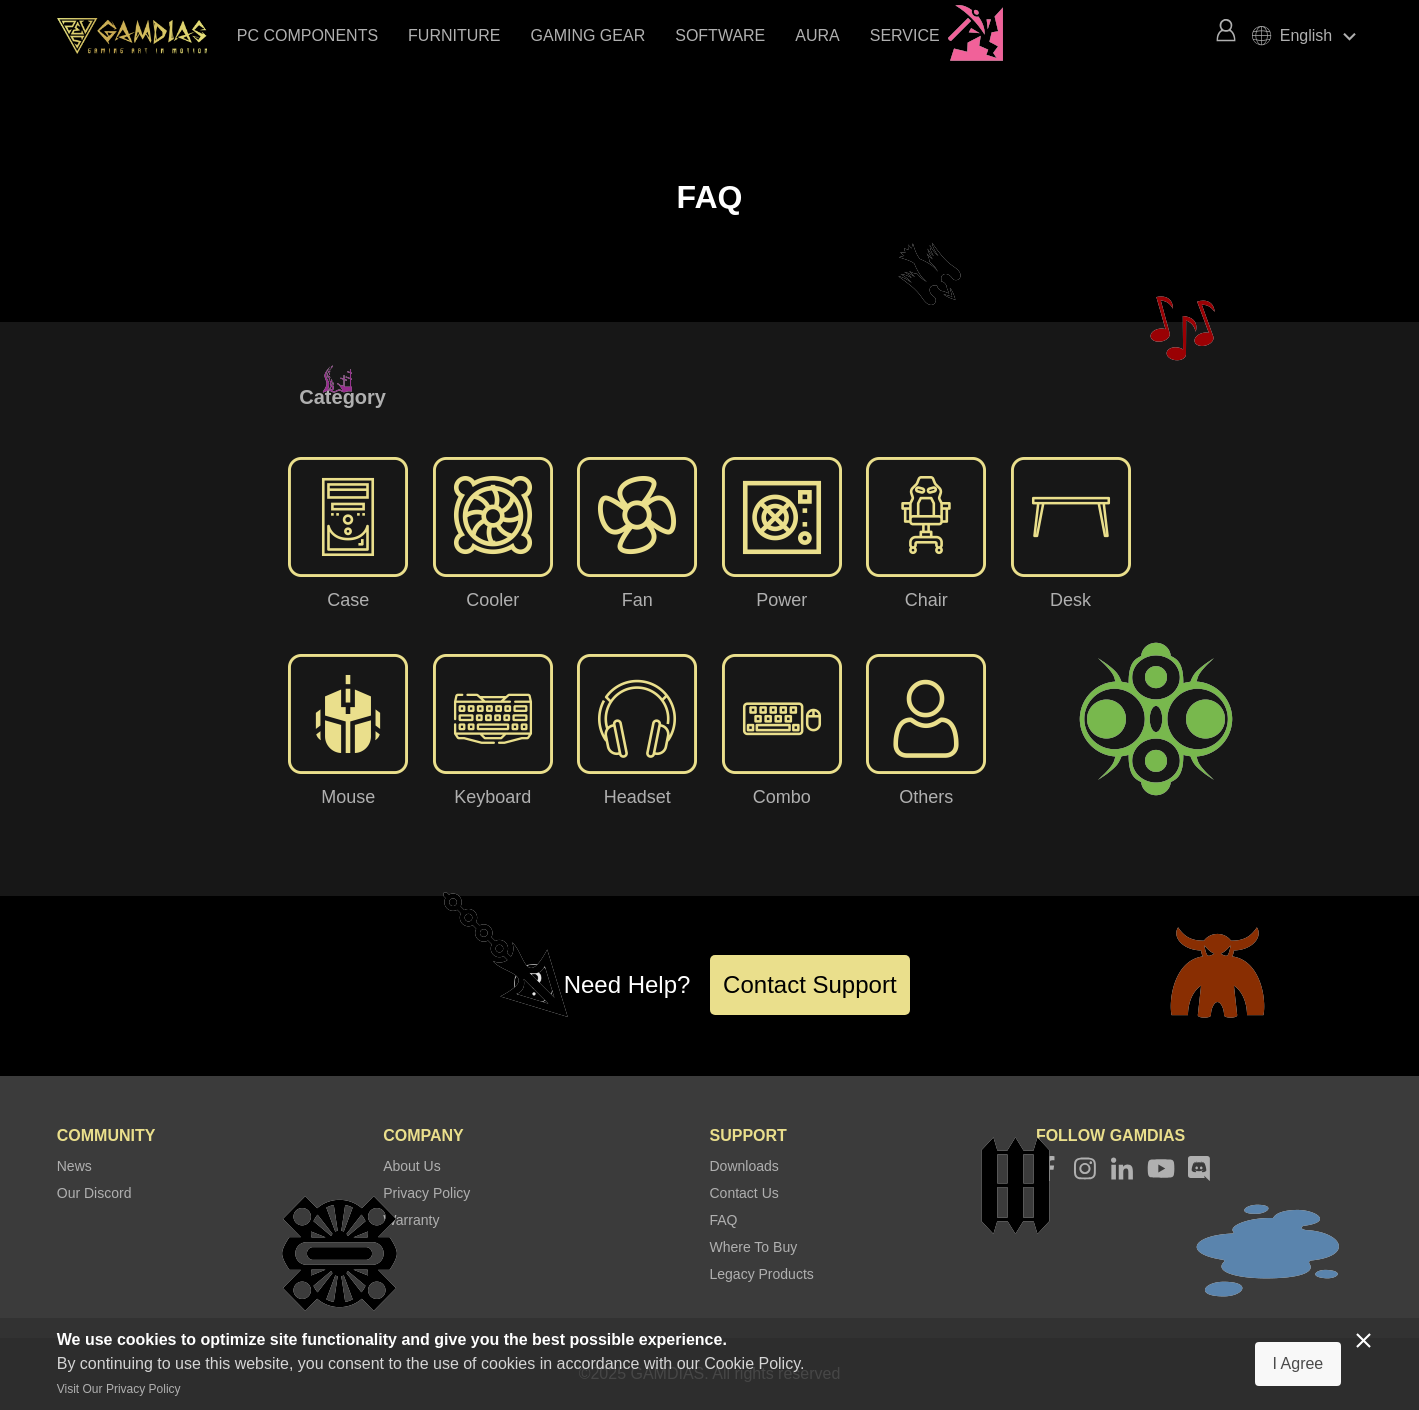 The image size is (1419, 1410). I want to click on build or place a fence in your game, so click(1015, 1186).